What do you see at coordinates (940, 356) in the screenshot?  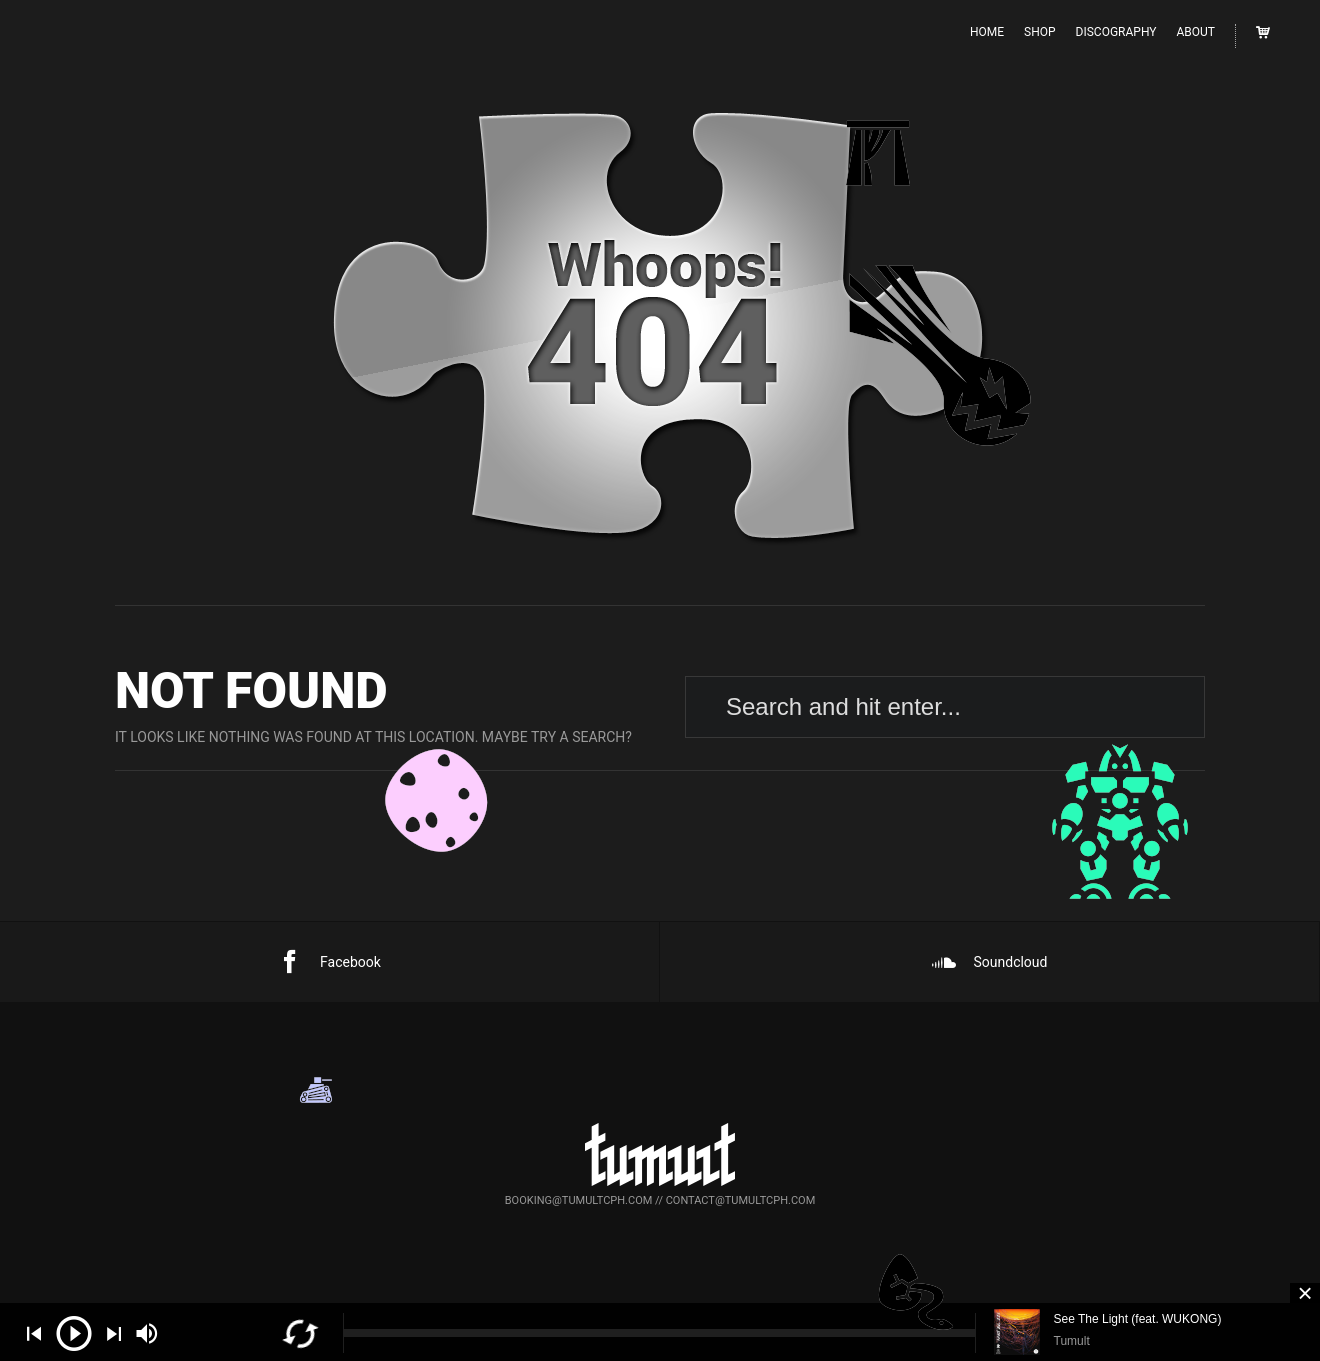 I see `indicates incoming threat or danger event in game` at bounding box center [940, 356].